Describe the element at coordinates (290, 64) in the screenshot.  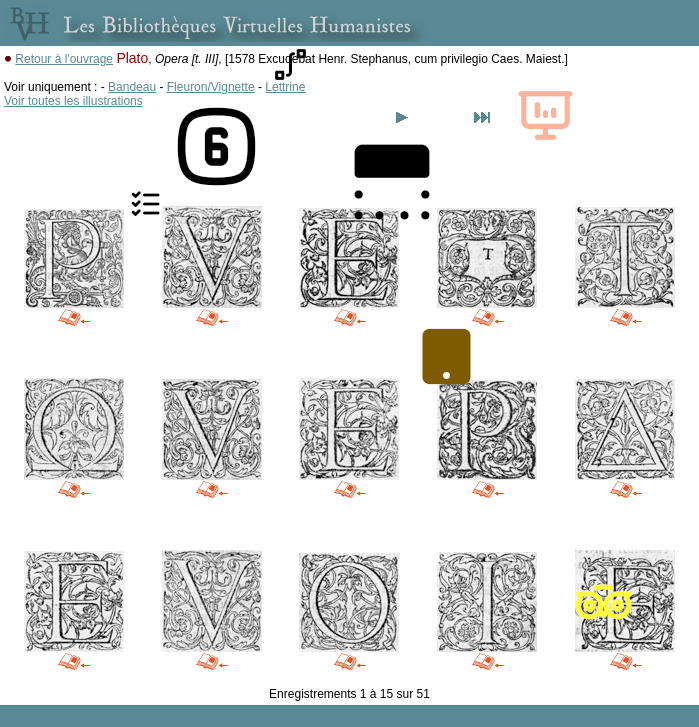
I see `view route between two points` at that location.